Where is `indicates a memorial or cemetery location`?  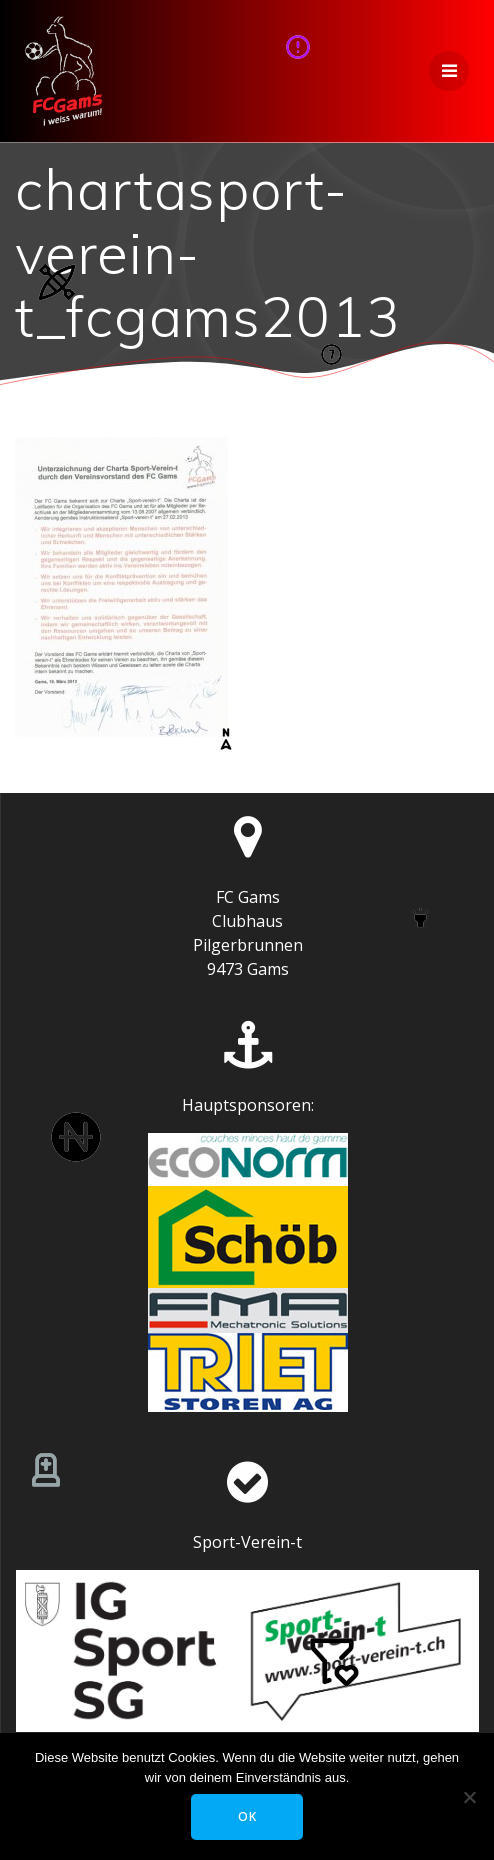 indicates a memorial or cemetery location is located at coordinates (46, 1469).